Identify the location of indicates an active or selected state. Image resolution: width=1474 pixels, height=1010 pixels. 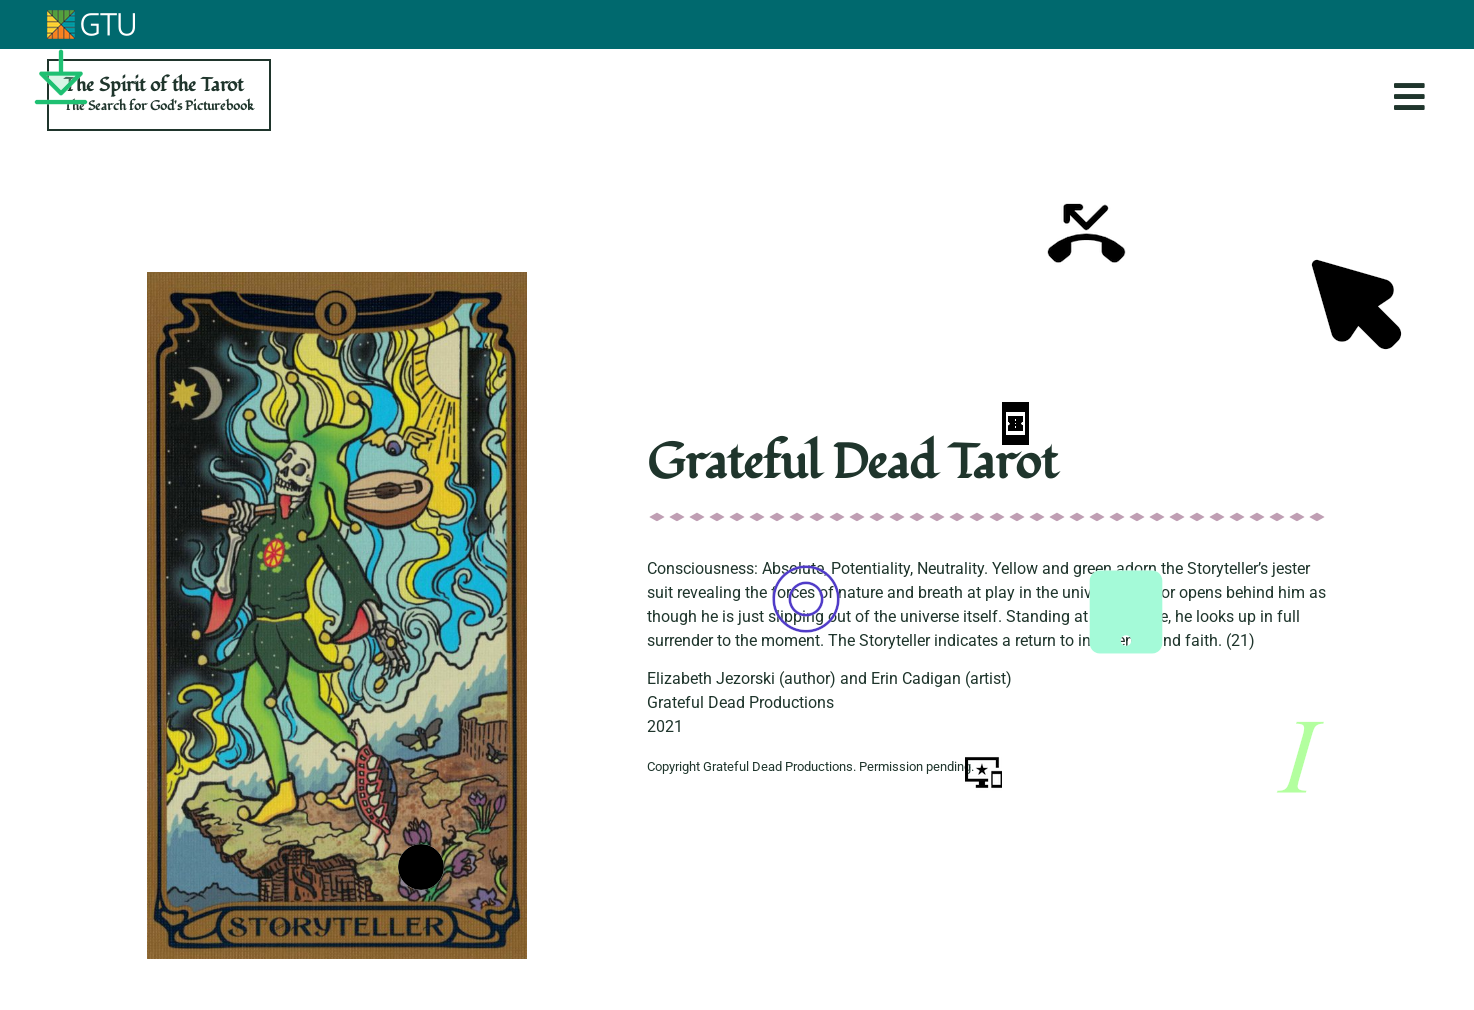
(421, 867).